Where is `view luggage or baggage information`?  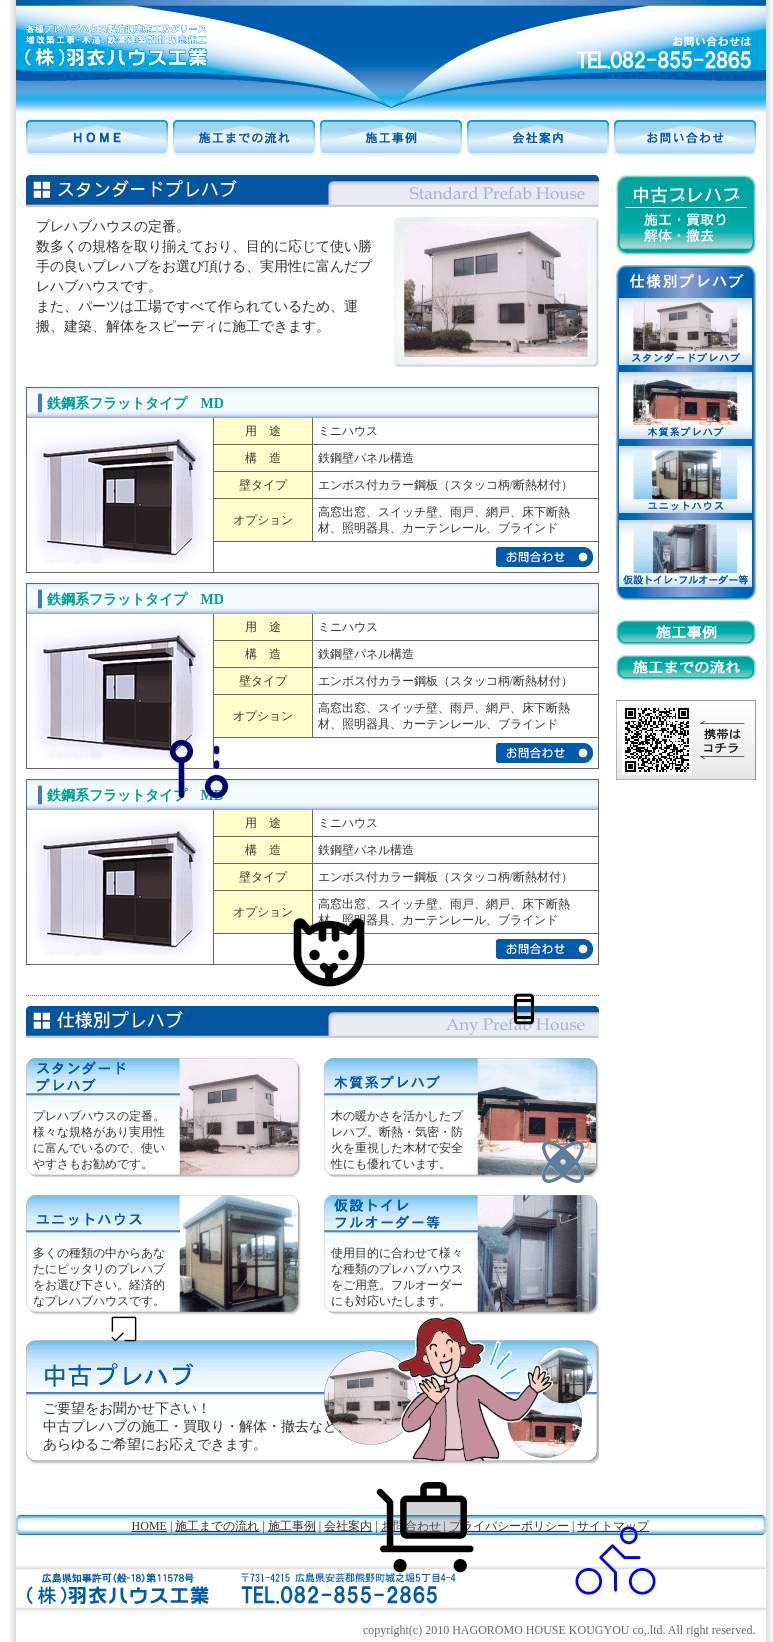 view luggage or baggage information is located at coordinates (423, 1525).